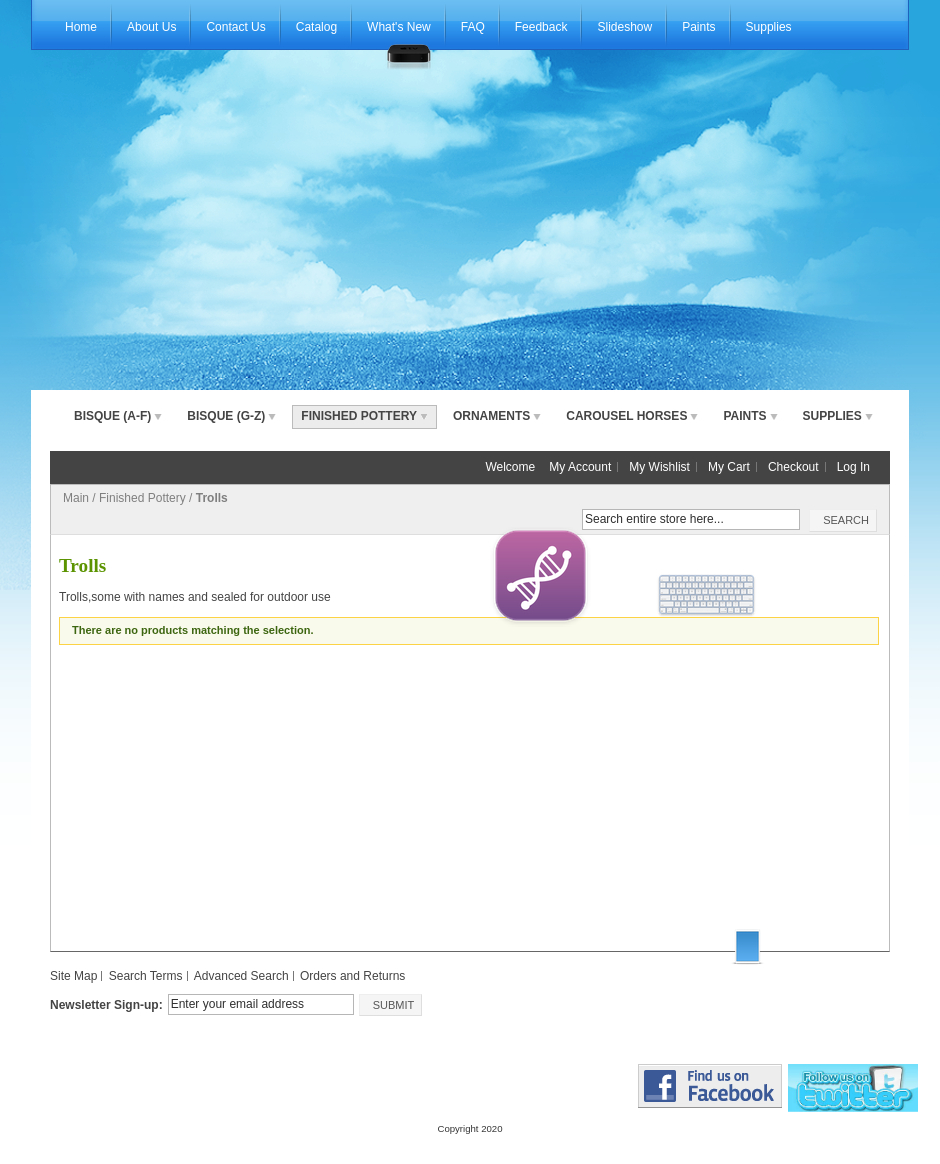  Describe the element at coordinates (706, 594) in the screenshot. I see `connect a bluetooth keyboard` at that location.